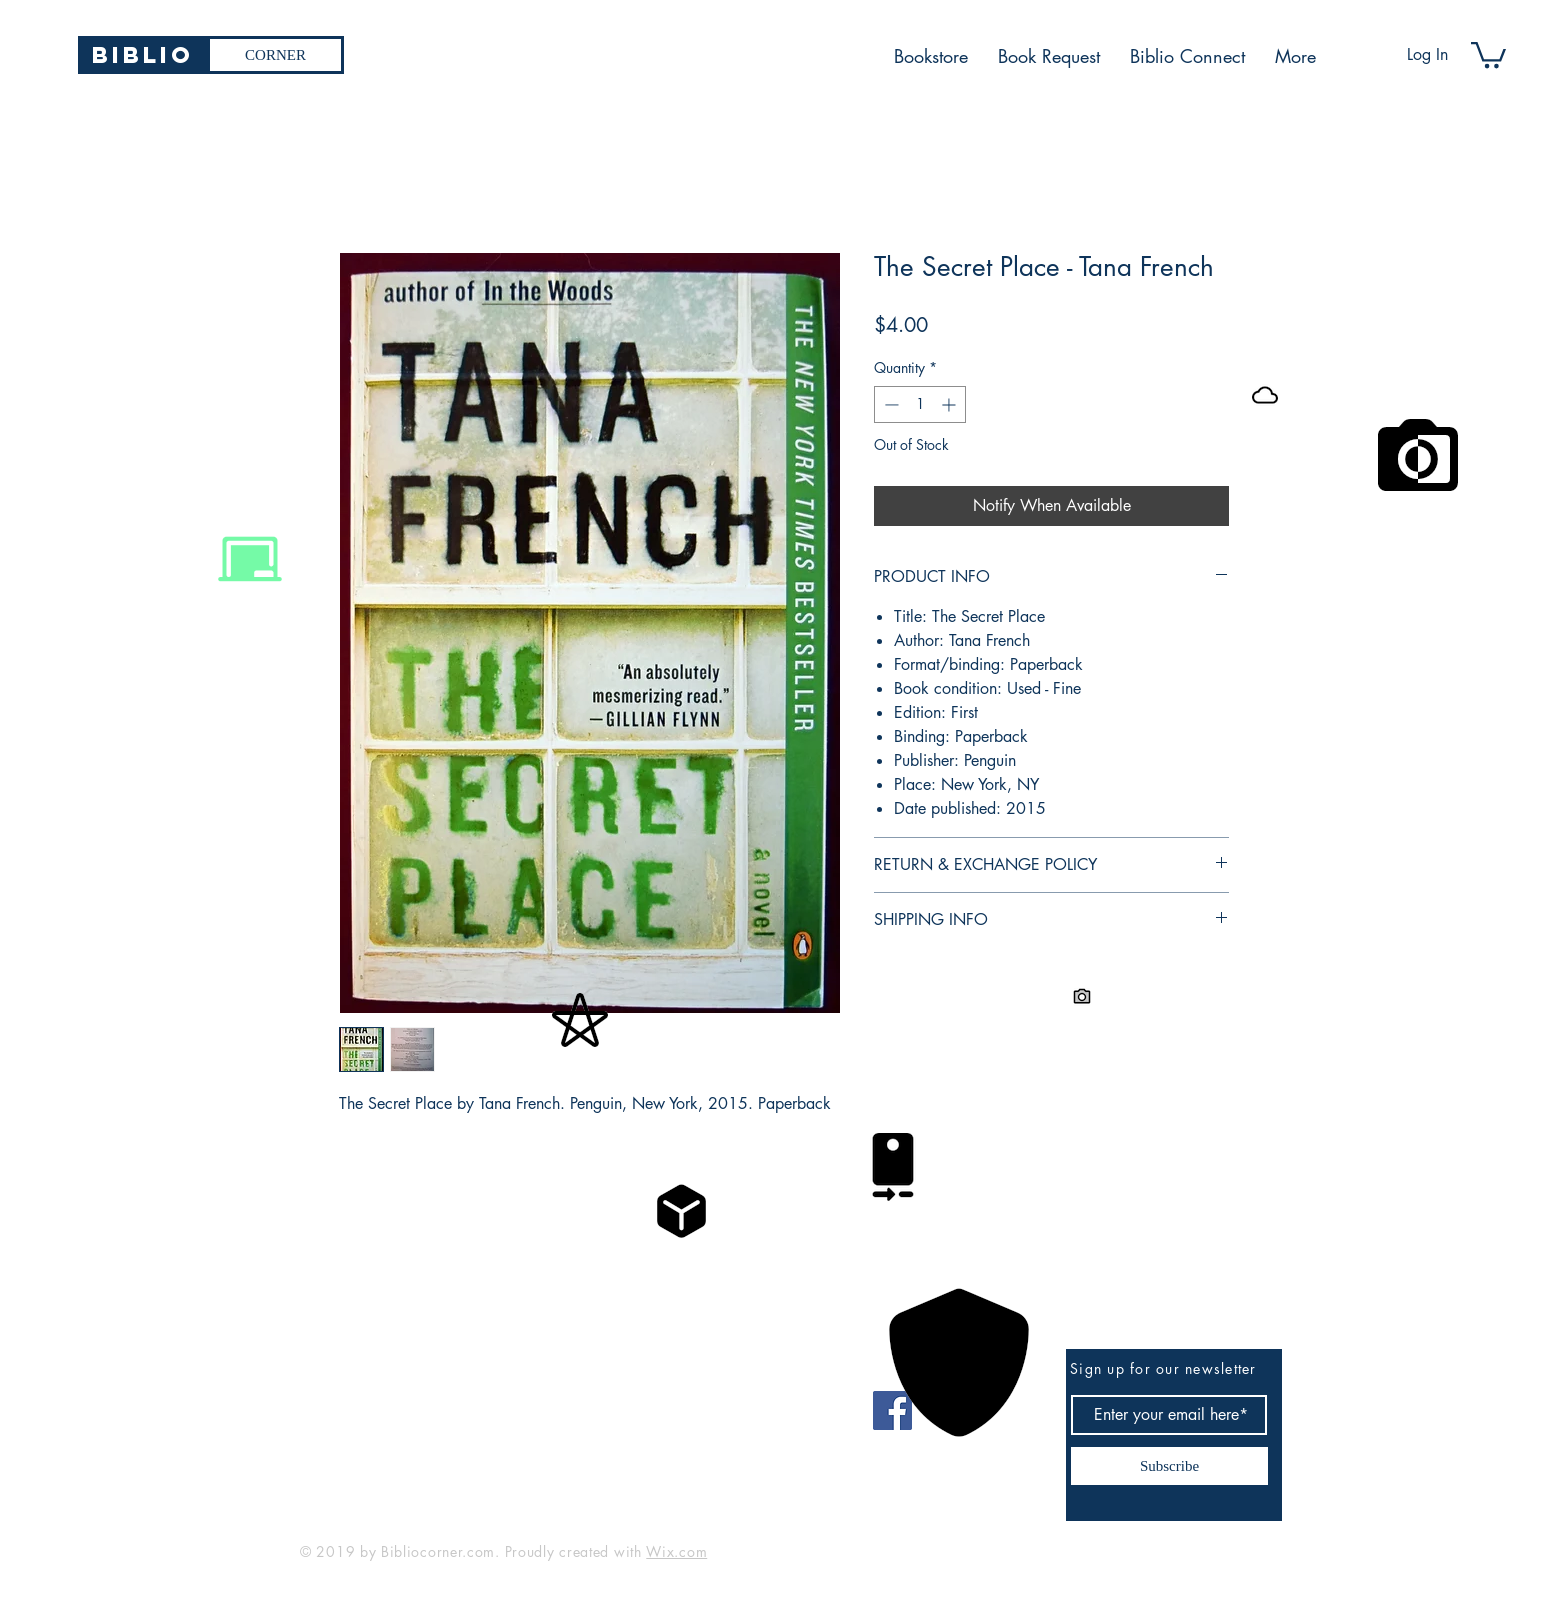 Image resolution: width=1568 pixels, height=1615 pixels. I want to click on security or protection settings, so click(959, 1363).